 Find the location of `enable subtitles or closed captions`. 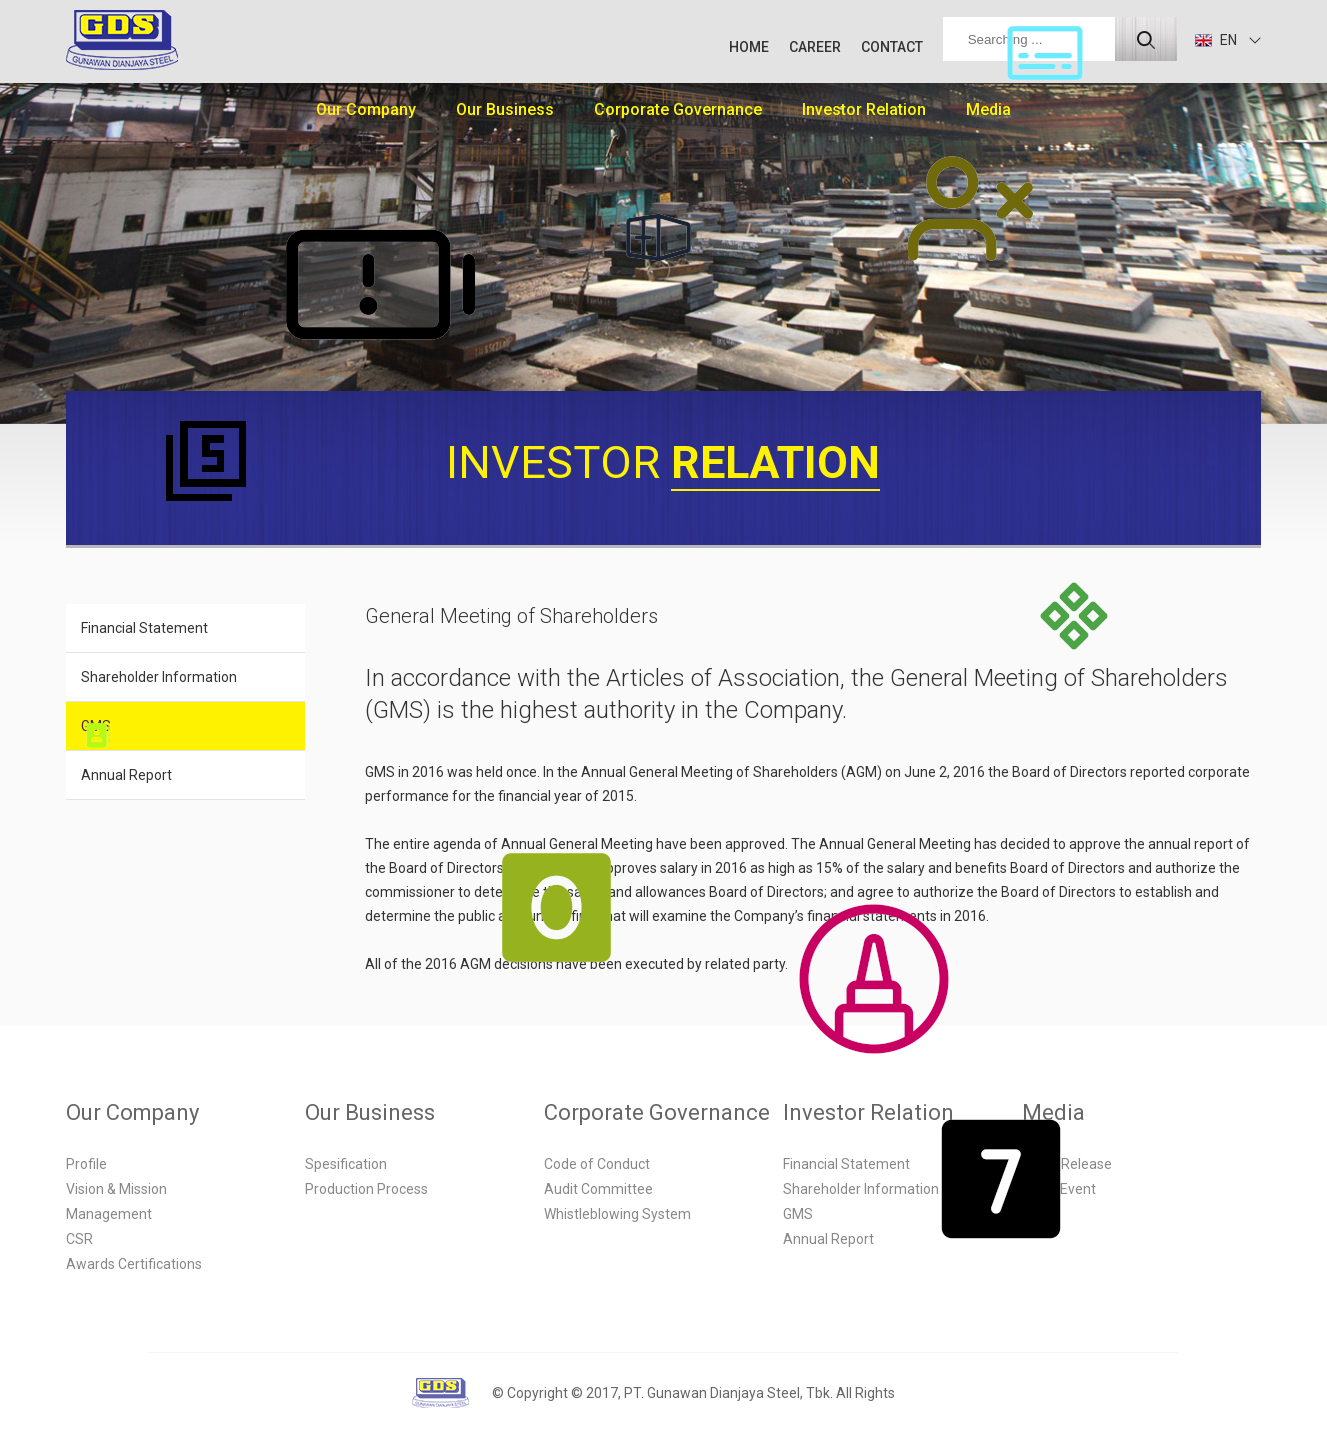

enable subtitles or closed captions is located at coordinates (1045, 53).